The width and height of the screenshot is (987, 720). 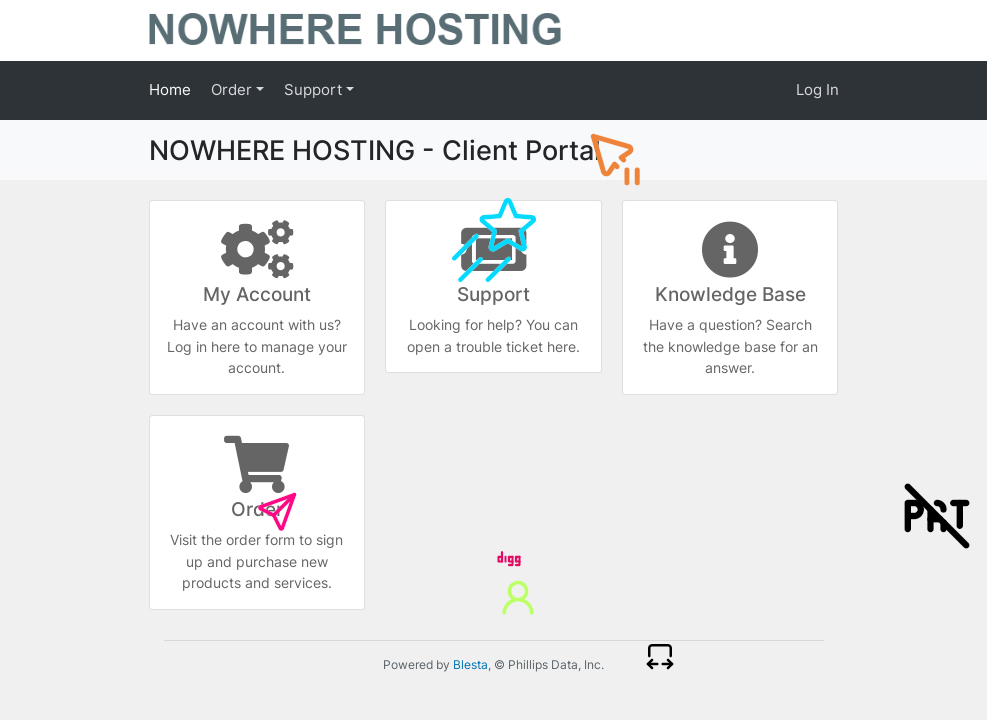 What do you see at coordinates (277, 511) in the screenshot?
I see `send a message` at bounding box center [277, 511].